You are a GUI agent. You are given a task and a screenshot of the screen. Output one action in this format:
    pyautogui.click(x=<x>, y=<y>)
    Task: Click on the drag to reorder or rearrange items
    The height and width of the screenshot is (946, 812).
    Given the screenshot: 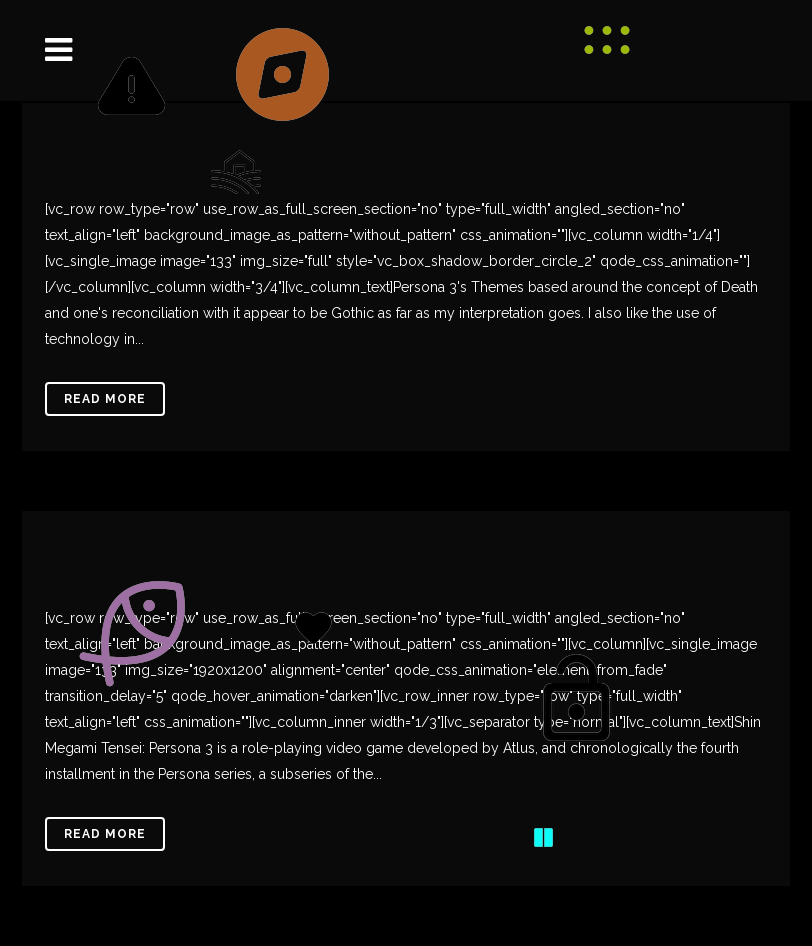 What is the action you would take?
    pyautogui.click(x=607, y=40)
    